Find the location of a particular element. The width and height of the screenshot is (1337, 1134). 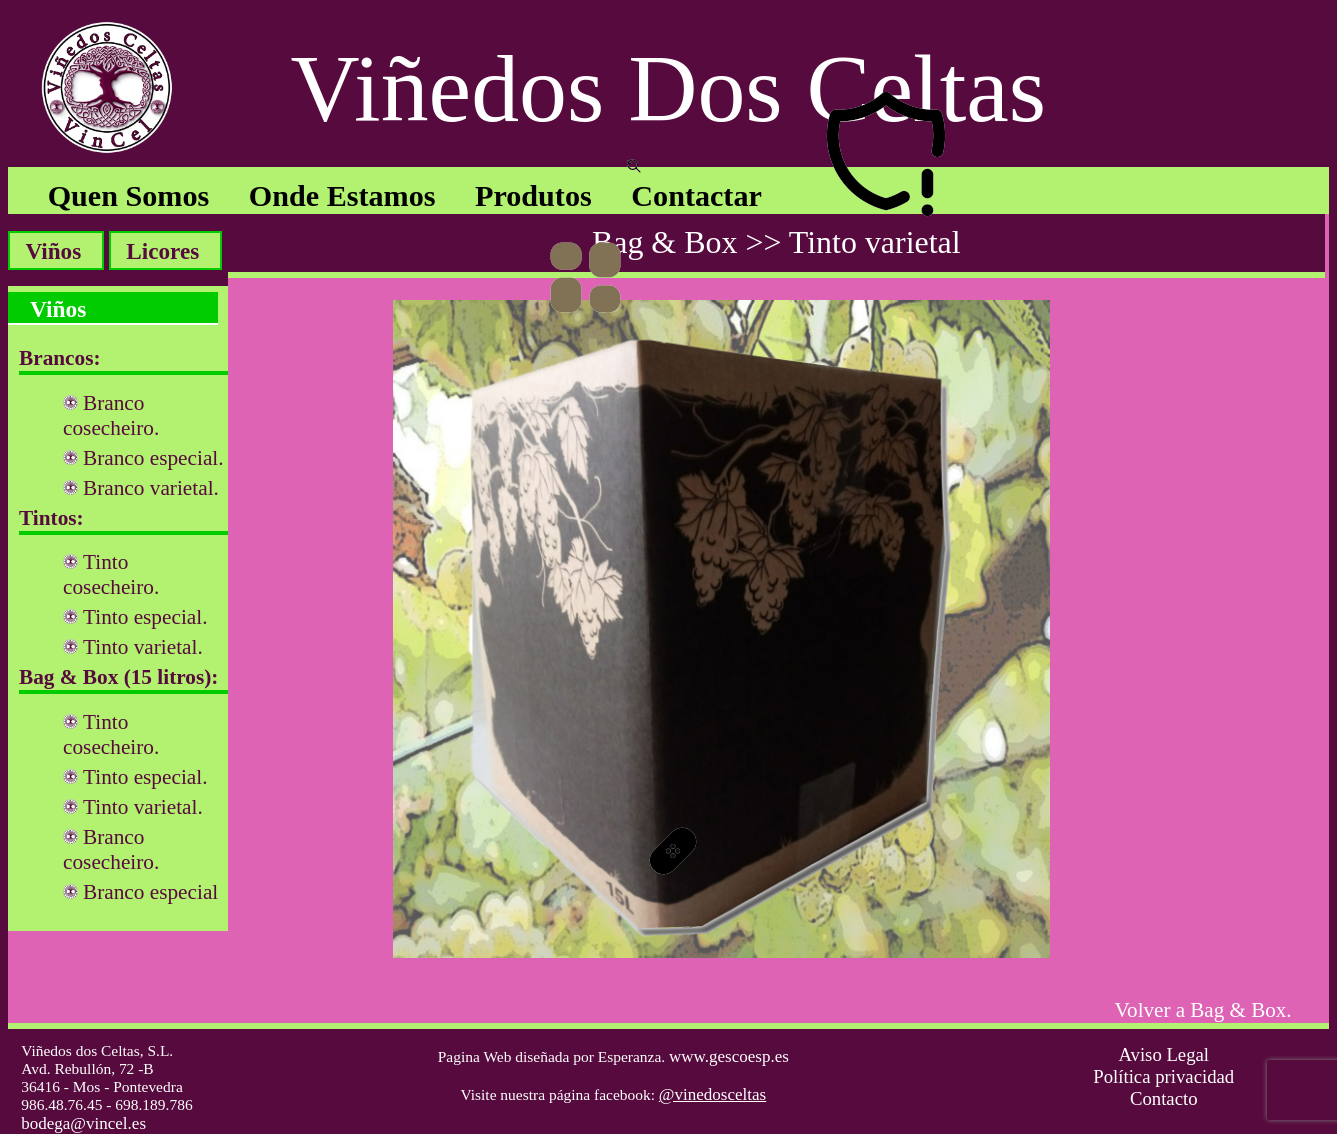

reset zoom to default level is located at coordinates (634, 166).